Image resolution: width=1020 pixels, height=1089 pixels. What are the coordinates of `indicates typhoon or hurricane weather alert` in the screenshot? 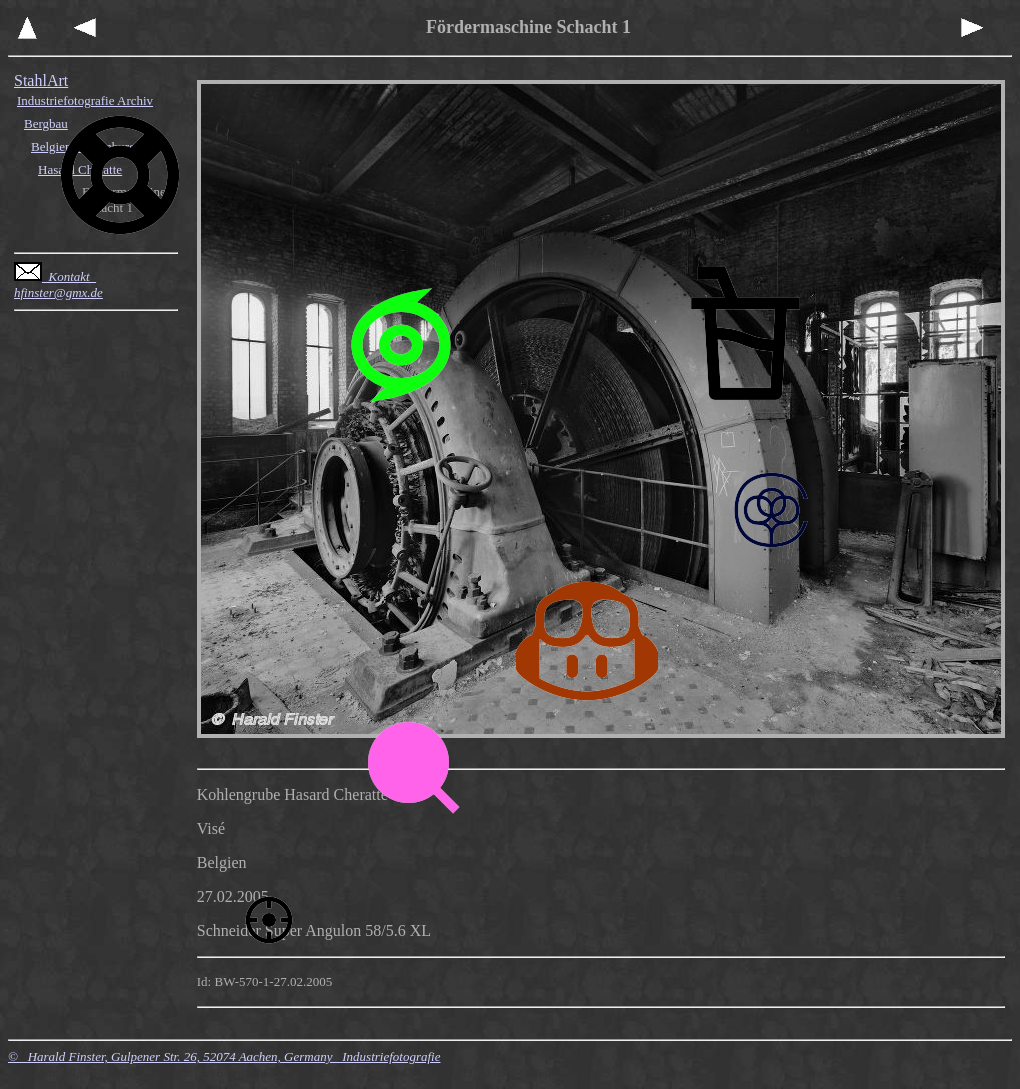 It's located at (401, 345).